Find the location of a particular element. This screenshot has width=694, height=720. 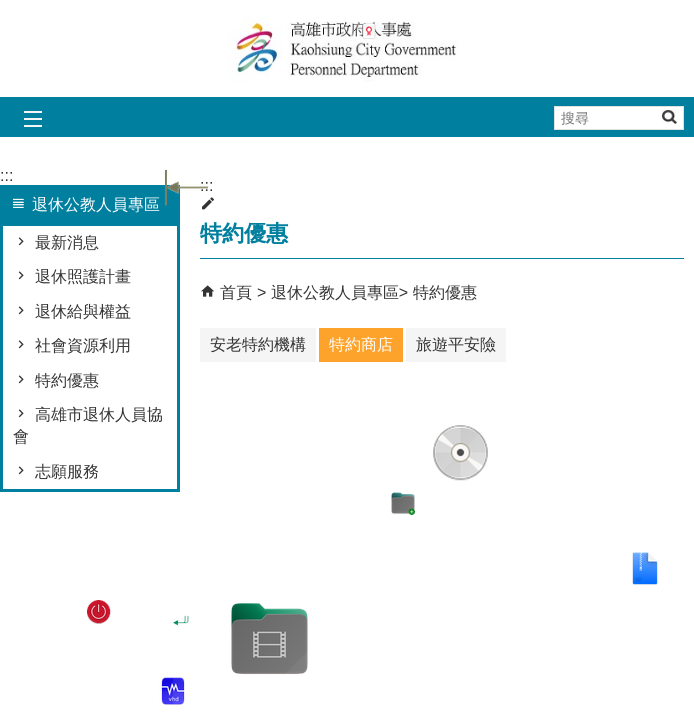

a pkcs7 certificate file or security credential is located at coordinates (369, 31).